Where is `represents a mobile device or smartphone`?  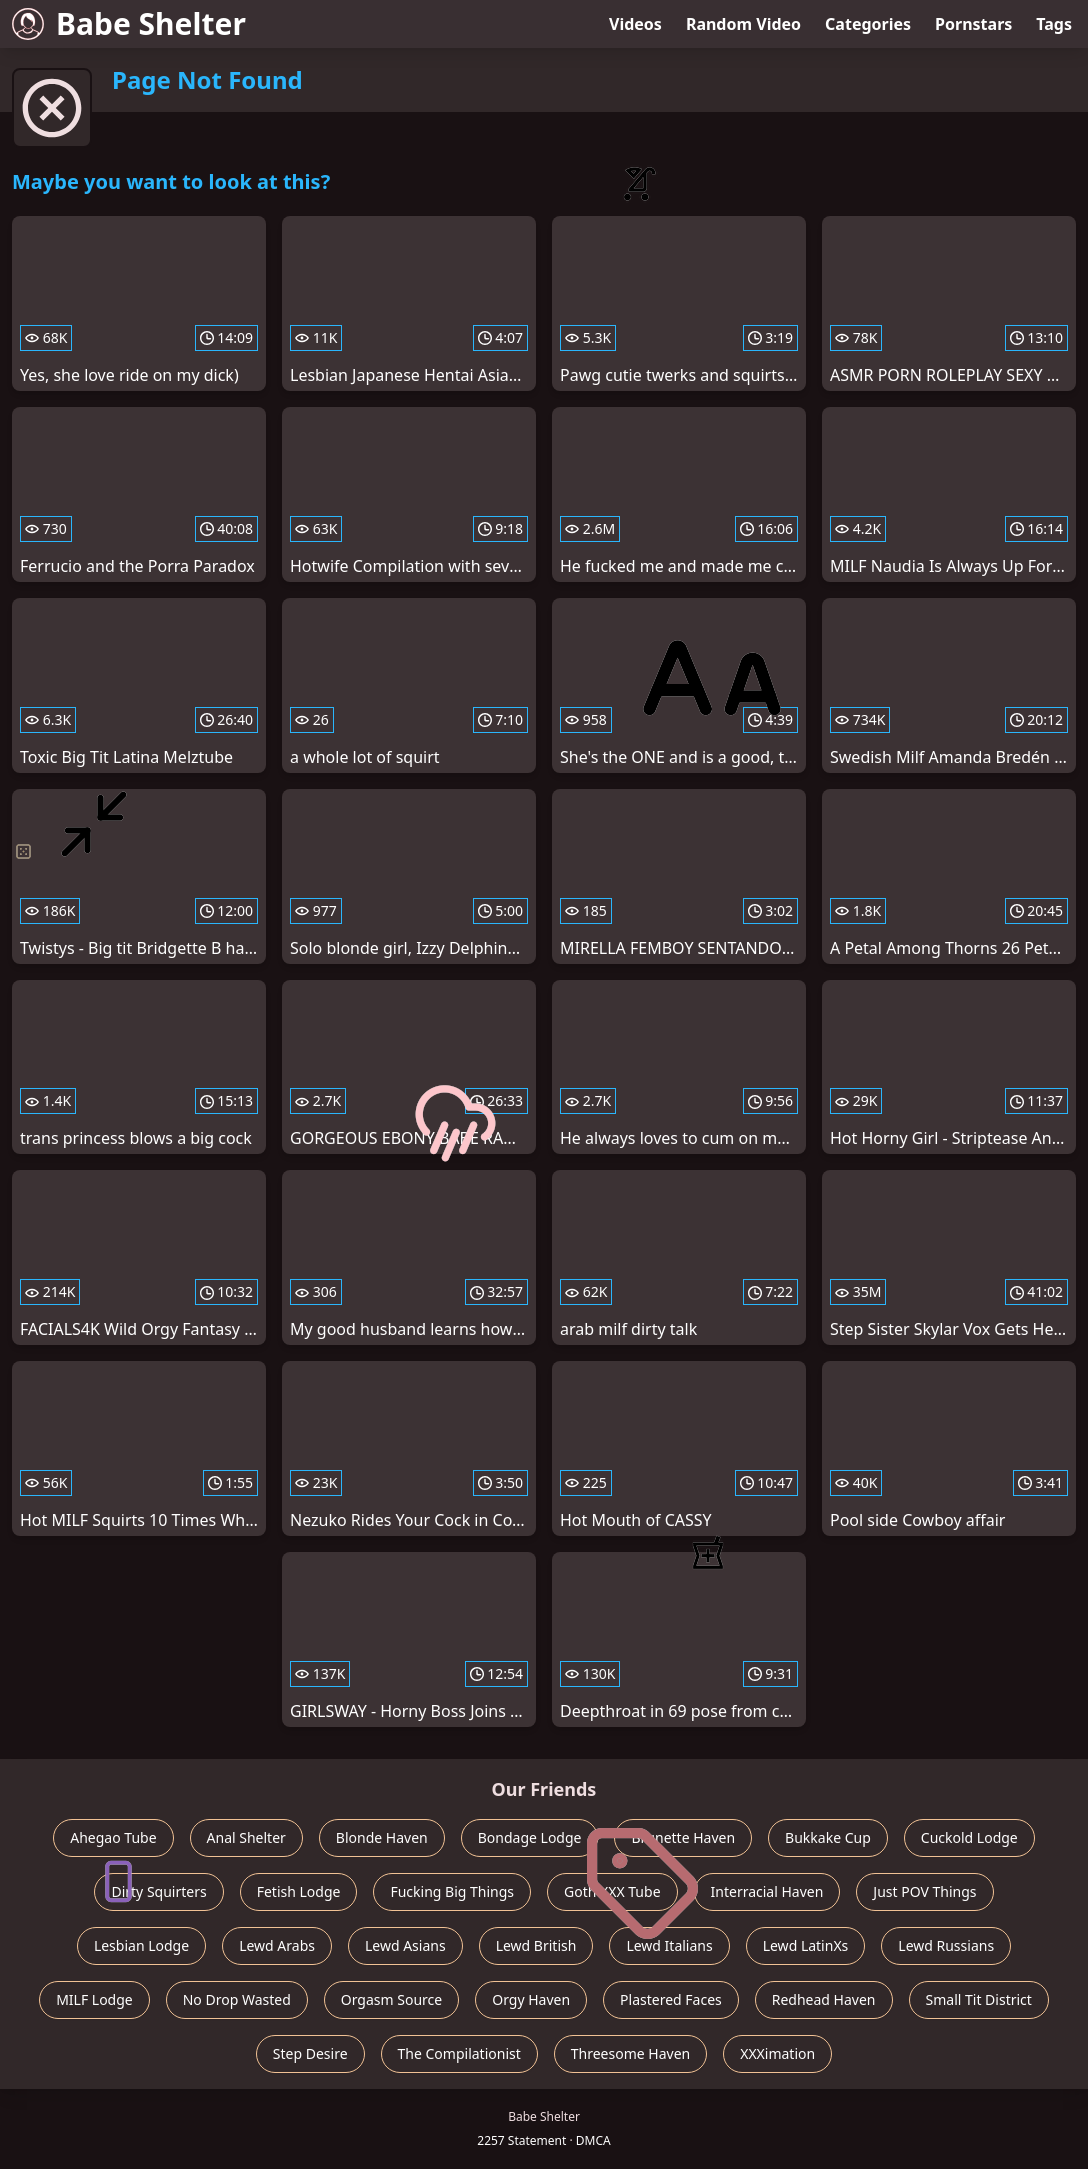 represents a mobile device or smartphone is located at coordinates (118, 1881).